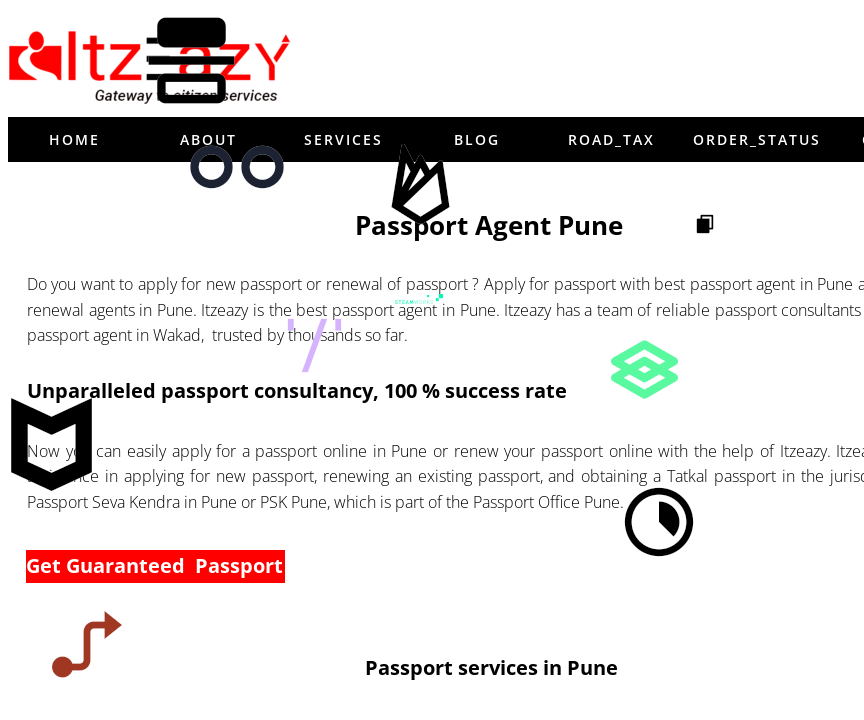 The height and width of the screenshot is (720, 864). Describe the element at coordinates (659, 522) in the screenshot. I see `indicates progress at approximately 25% completion` at that location.